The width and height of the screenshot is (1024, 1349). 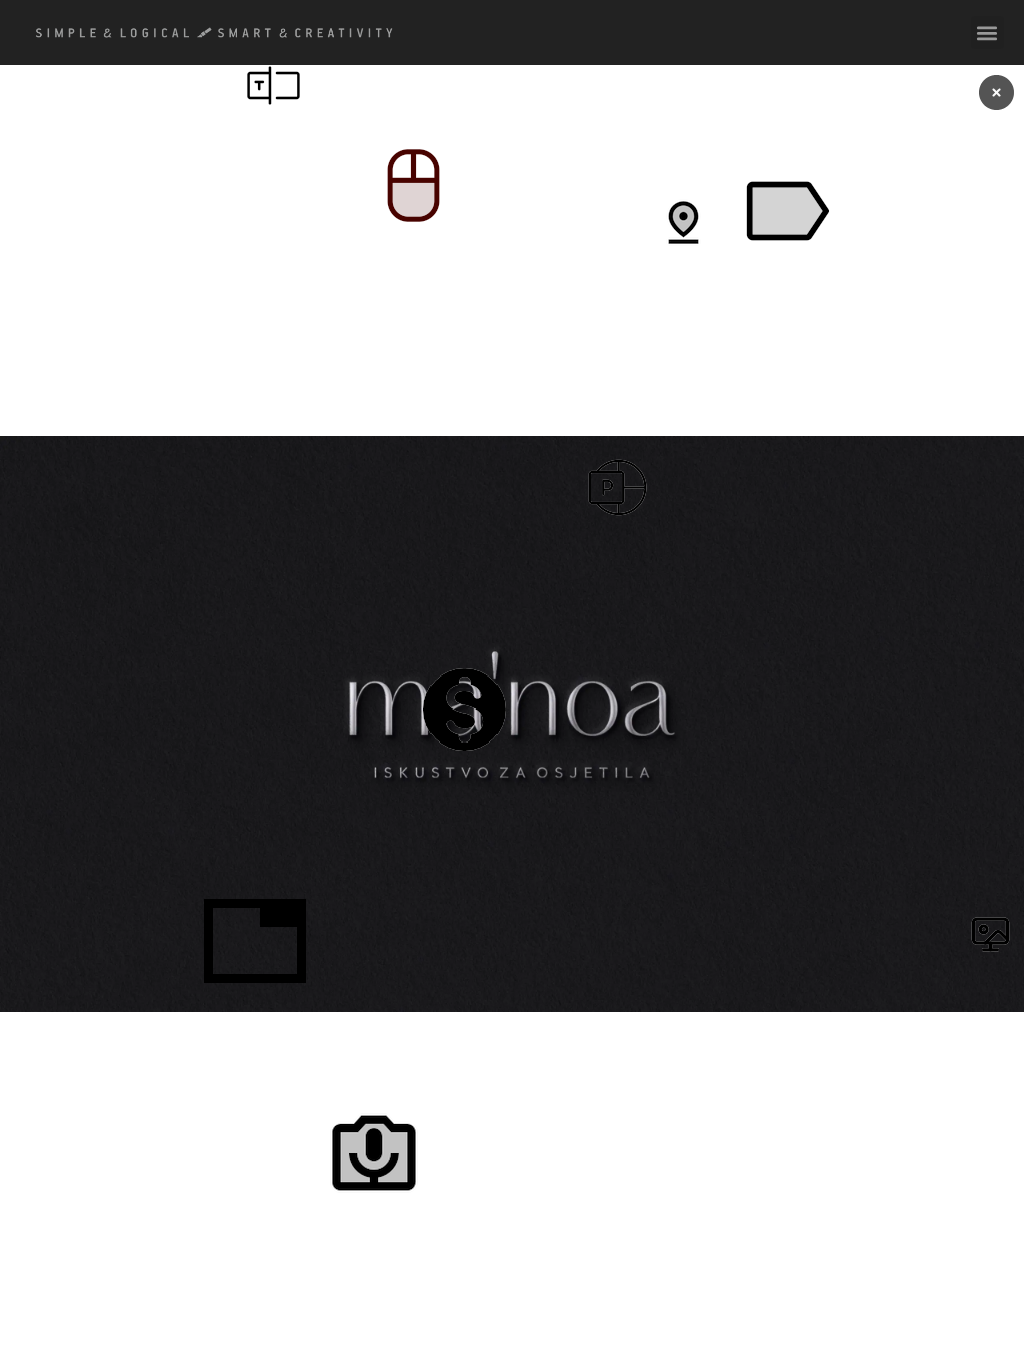 What do you see at coordinates (616, 487) in the screenshot?
I see `open Microsoft PowerPoint` at bounding box center [616, 487].